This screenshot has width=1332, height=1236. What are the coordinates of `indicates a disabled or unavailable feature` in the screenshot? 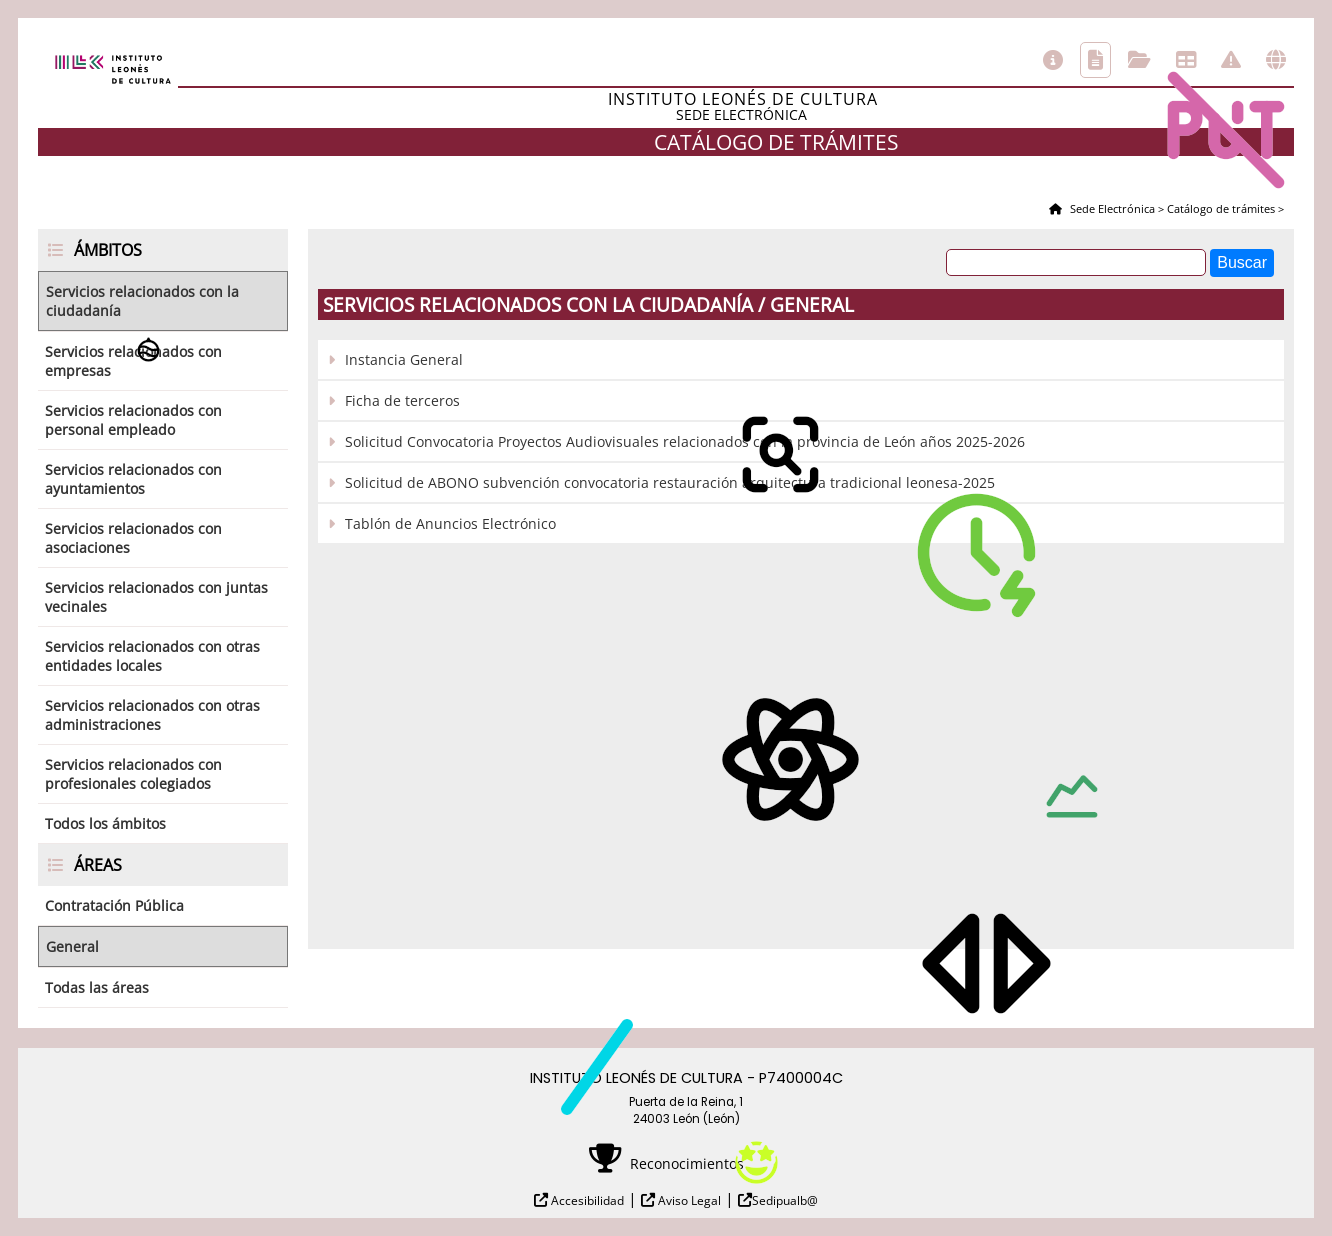 It's located at (597, 1067).